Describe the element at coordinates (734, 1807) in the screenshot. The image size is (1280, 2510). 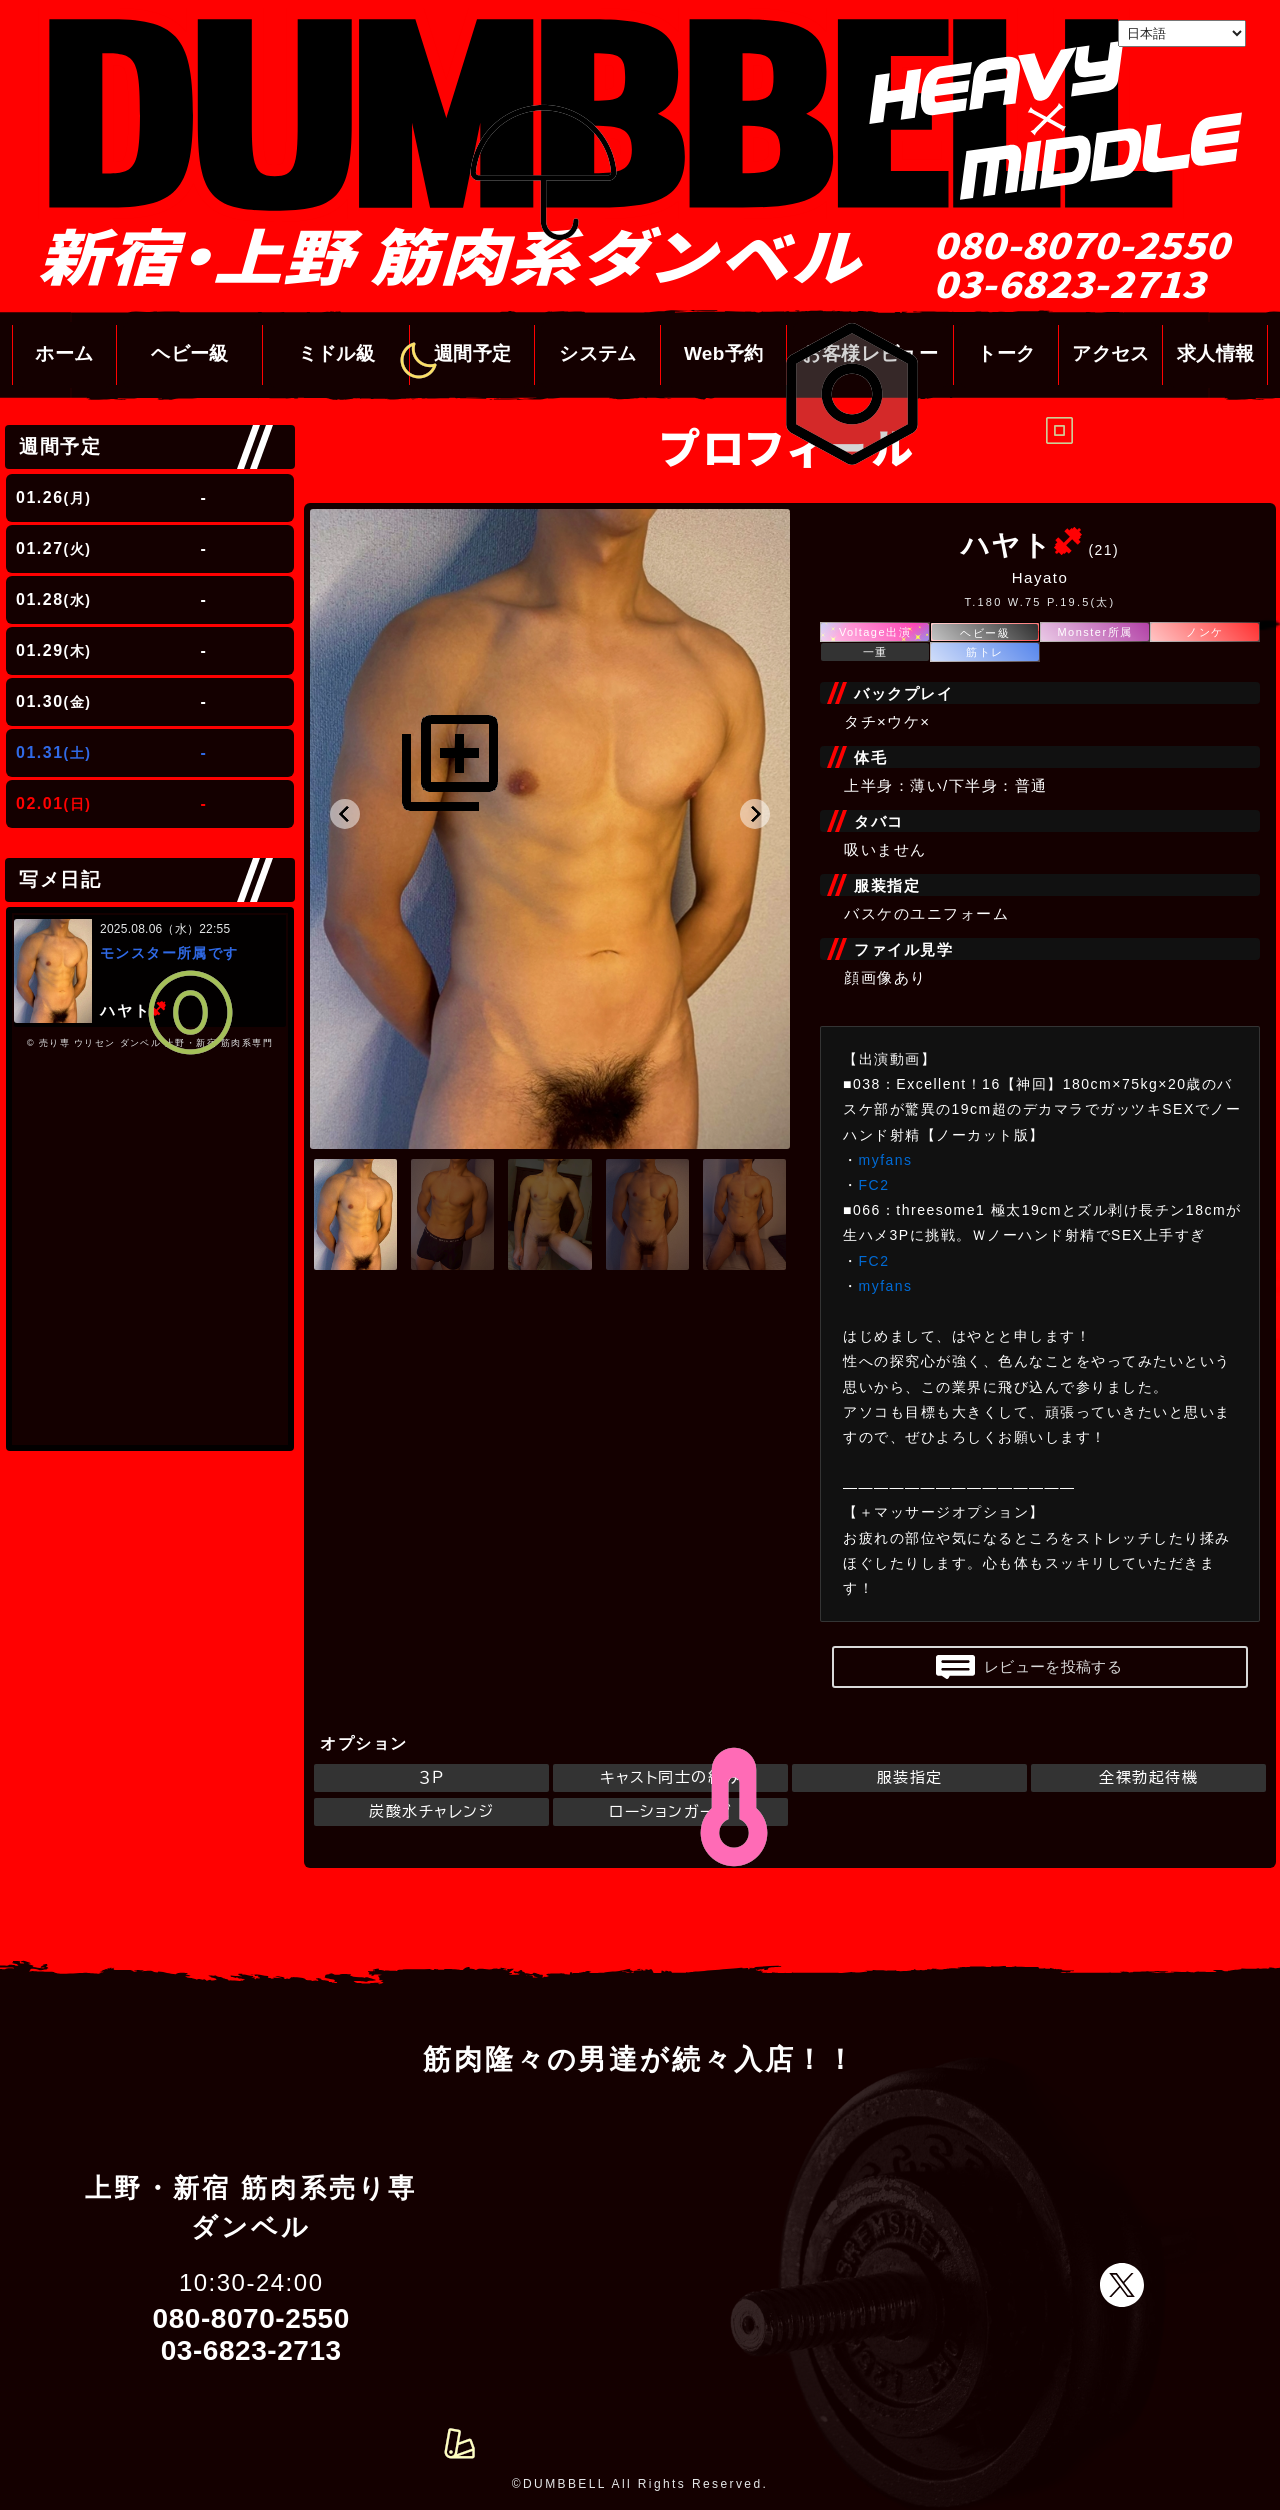
I see `indicates high temperature or heat level` at that location.